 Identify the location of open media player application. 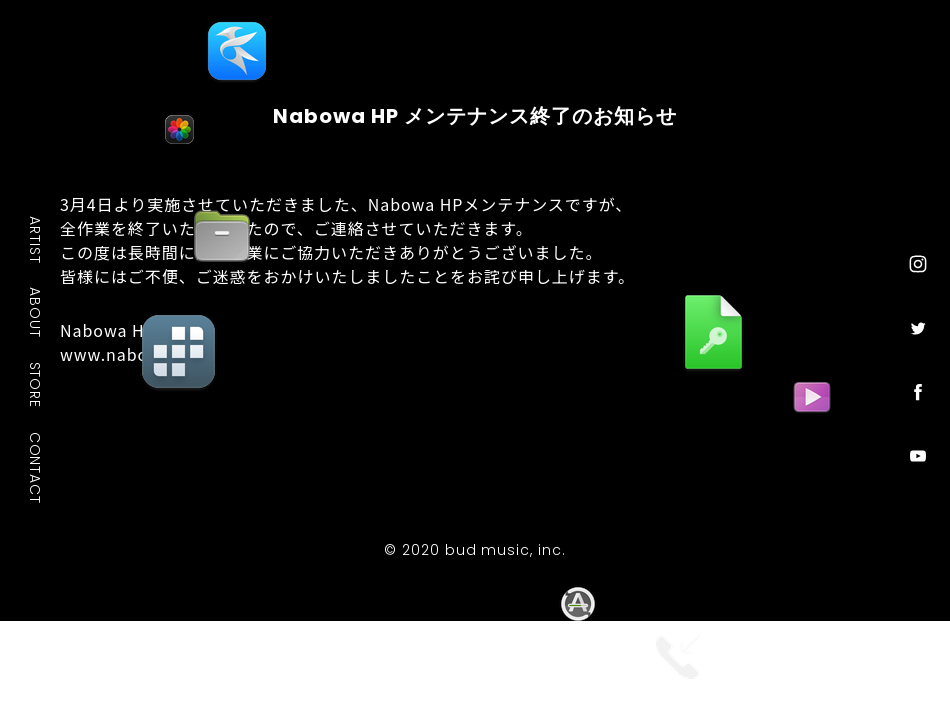
(812, 397).